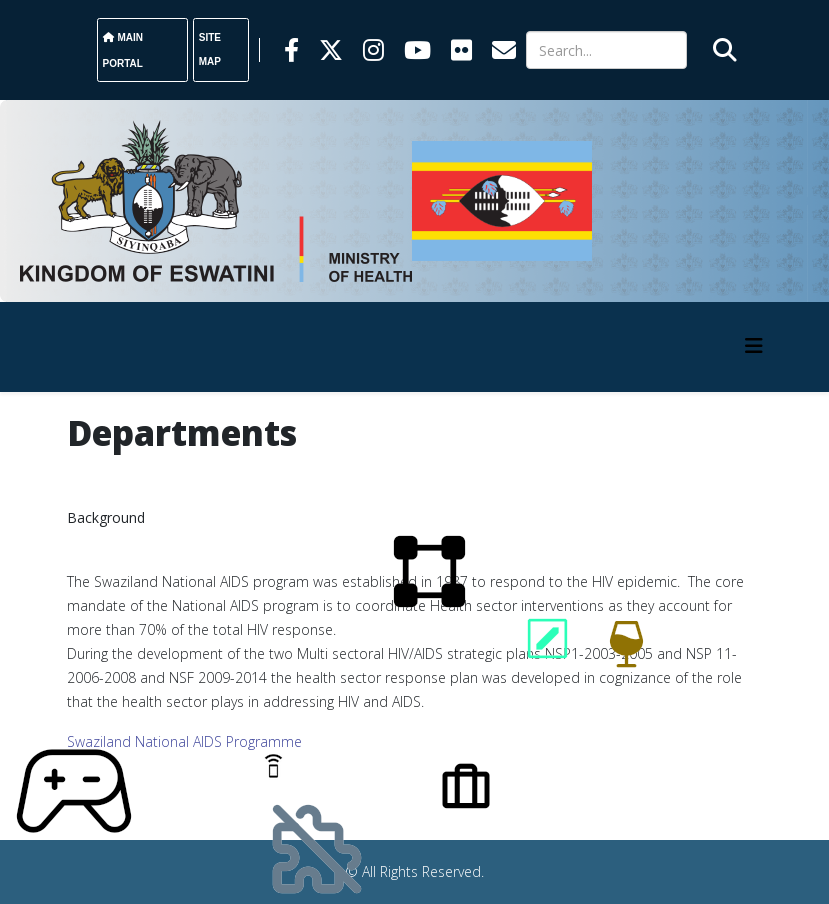 Image resolution: width=829 pixels, height=904 pixels. What do you see at coordinates (273, 766) in the screenshot?
I see `enable speakerphone mode during a call` at bounding box center [273, 766].